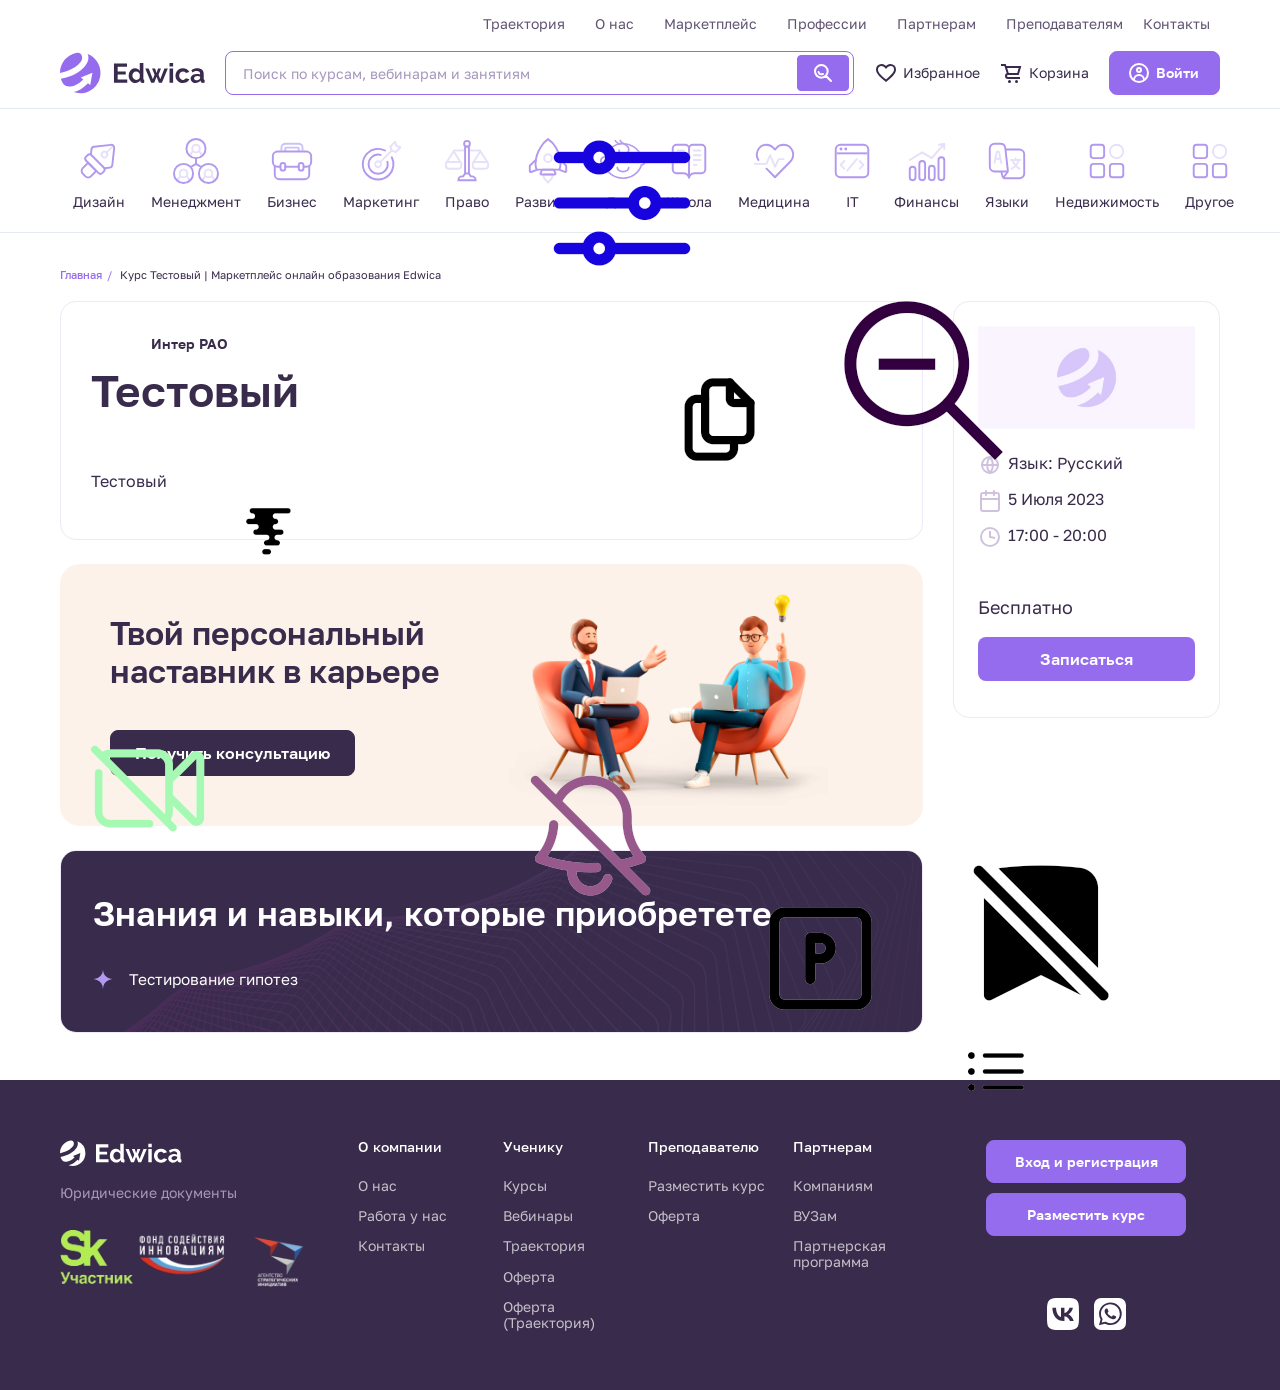 The image size is (1280, 1390). What do you see at coordinates (923, 380) in the screenshot?
I see `zoom out to see more content` at bounding box center [923, 380].